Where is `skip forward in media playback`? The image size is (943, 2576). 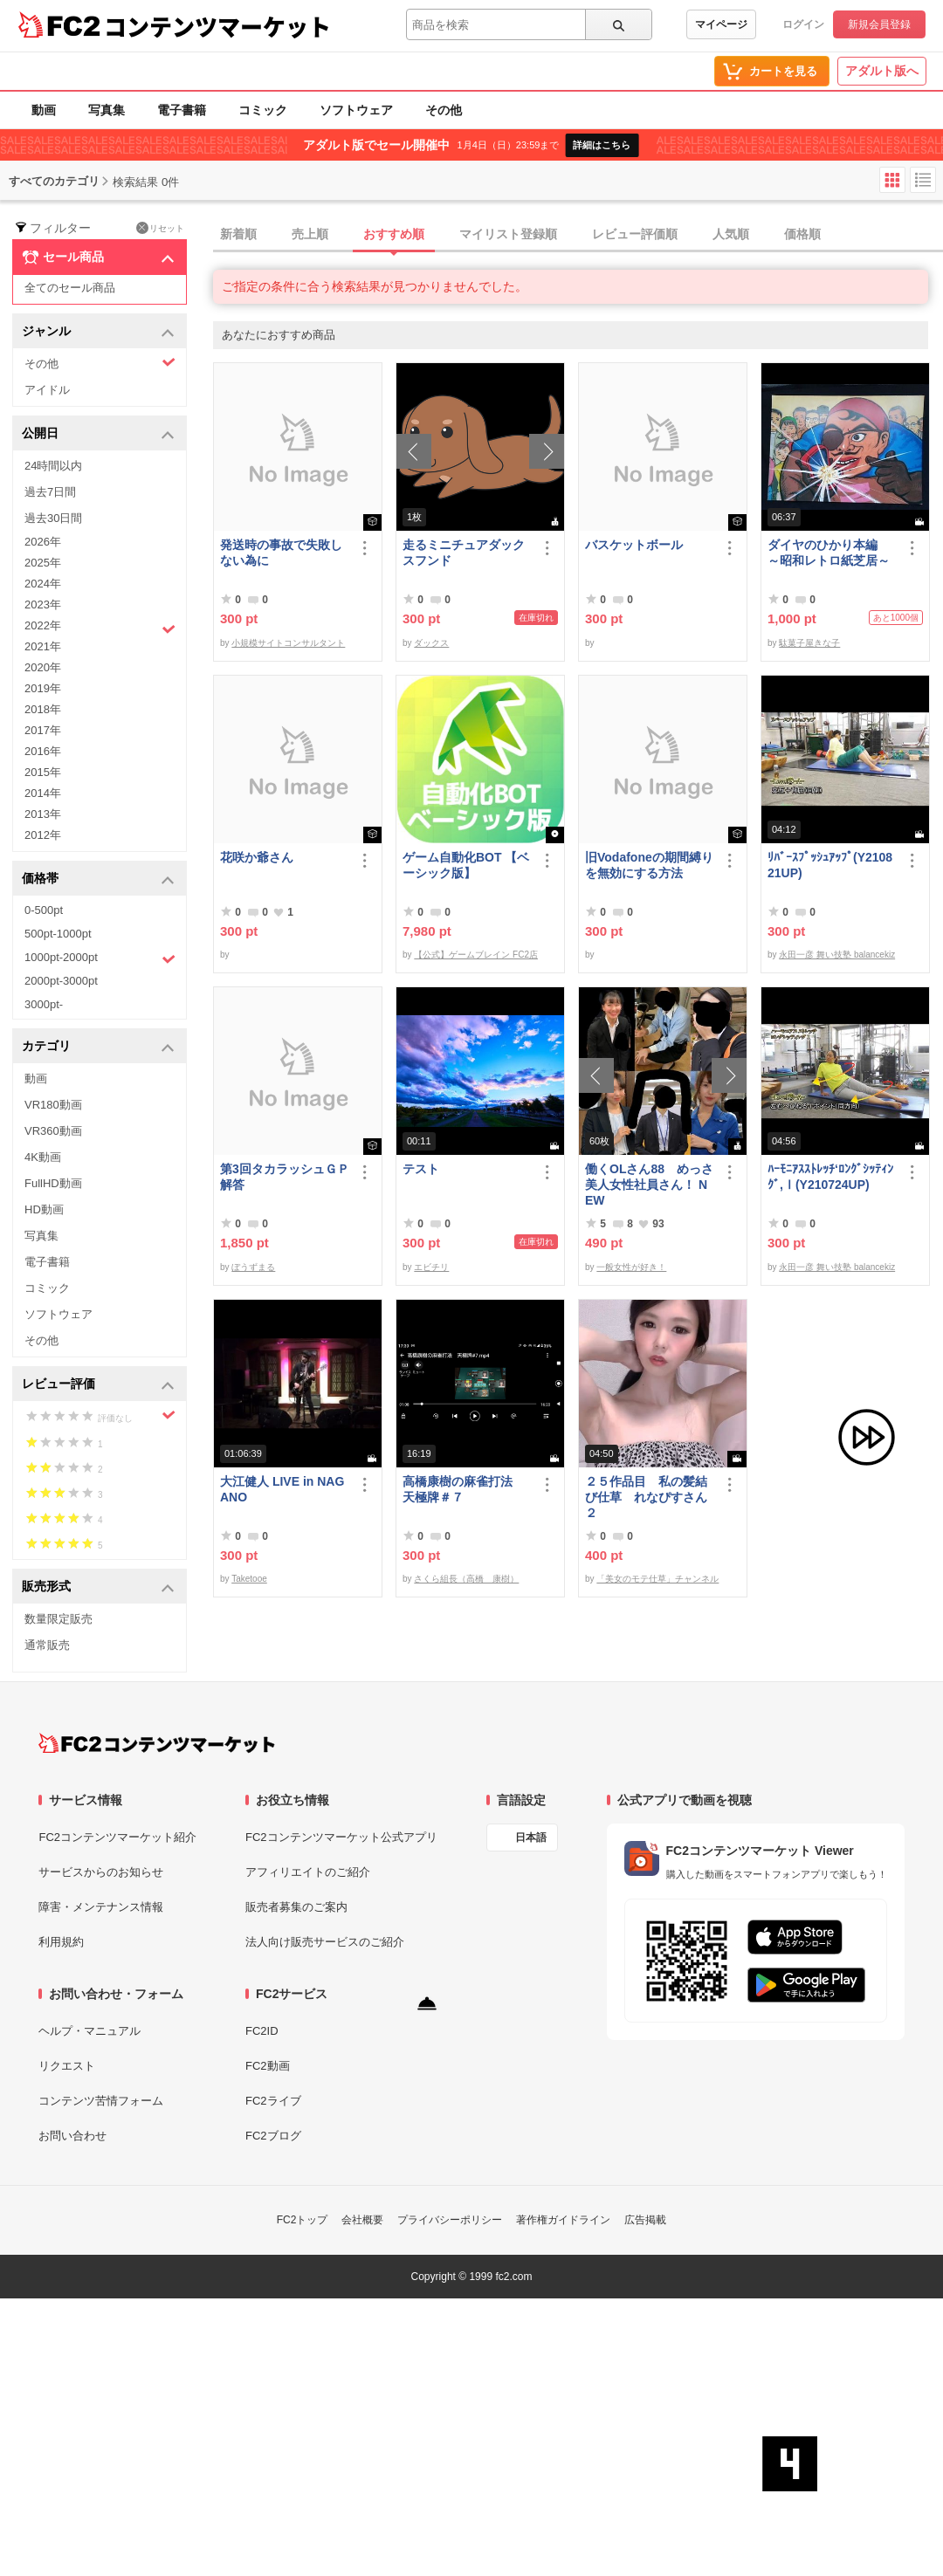
skip forward in media playback is located at coordinates (866, 1437).